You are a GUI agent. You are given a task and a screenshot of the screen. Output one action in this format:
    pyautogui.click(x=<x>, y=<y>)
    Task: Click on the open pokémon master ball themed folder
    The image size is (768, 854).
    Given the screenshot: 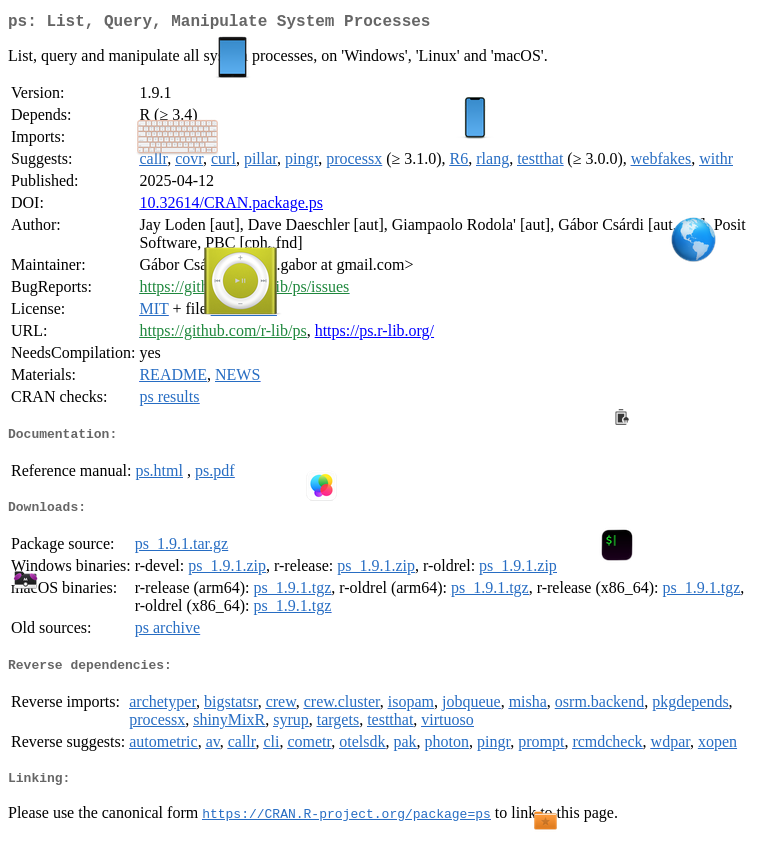 What is the action you would take?
    pyautogui.click(x=25, y=580)
    